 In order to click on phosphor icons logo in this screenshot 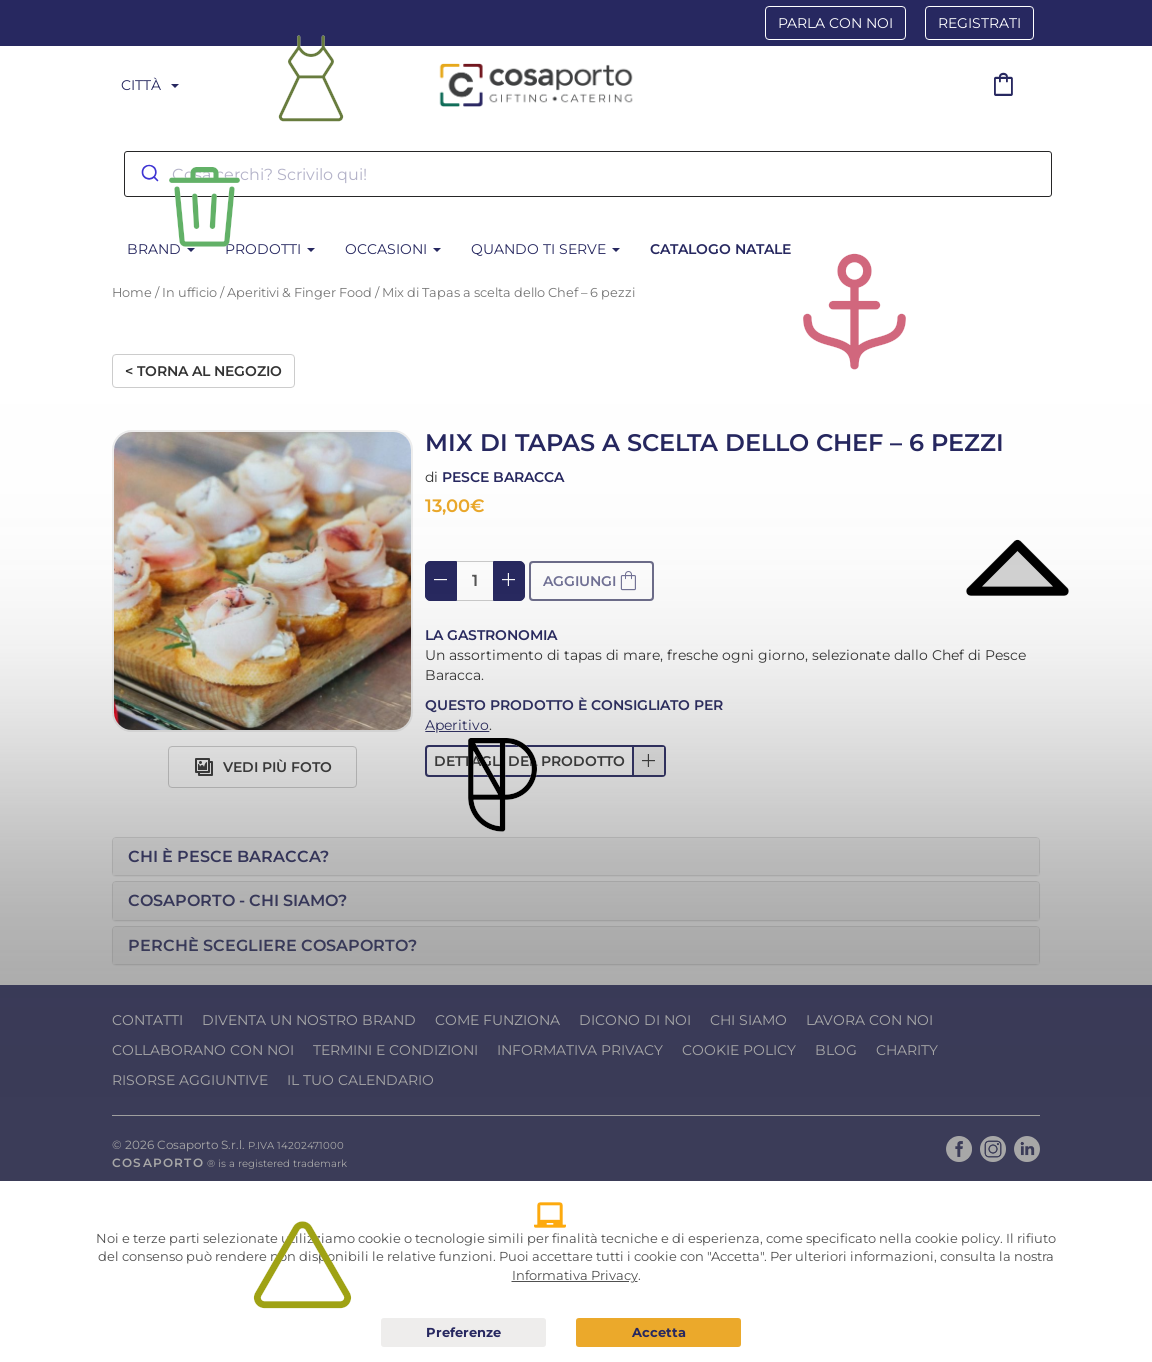, I will do `click(495, 779)`.